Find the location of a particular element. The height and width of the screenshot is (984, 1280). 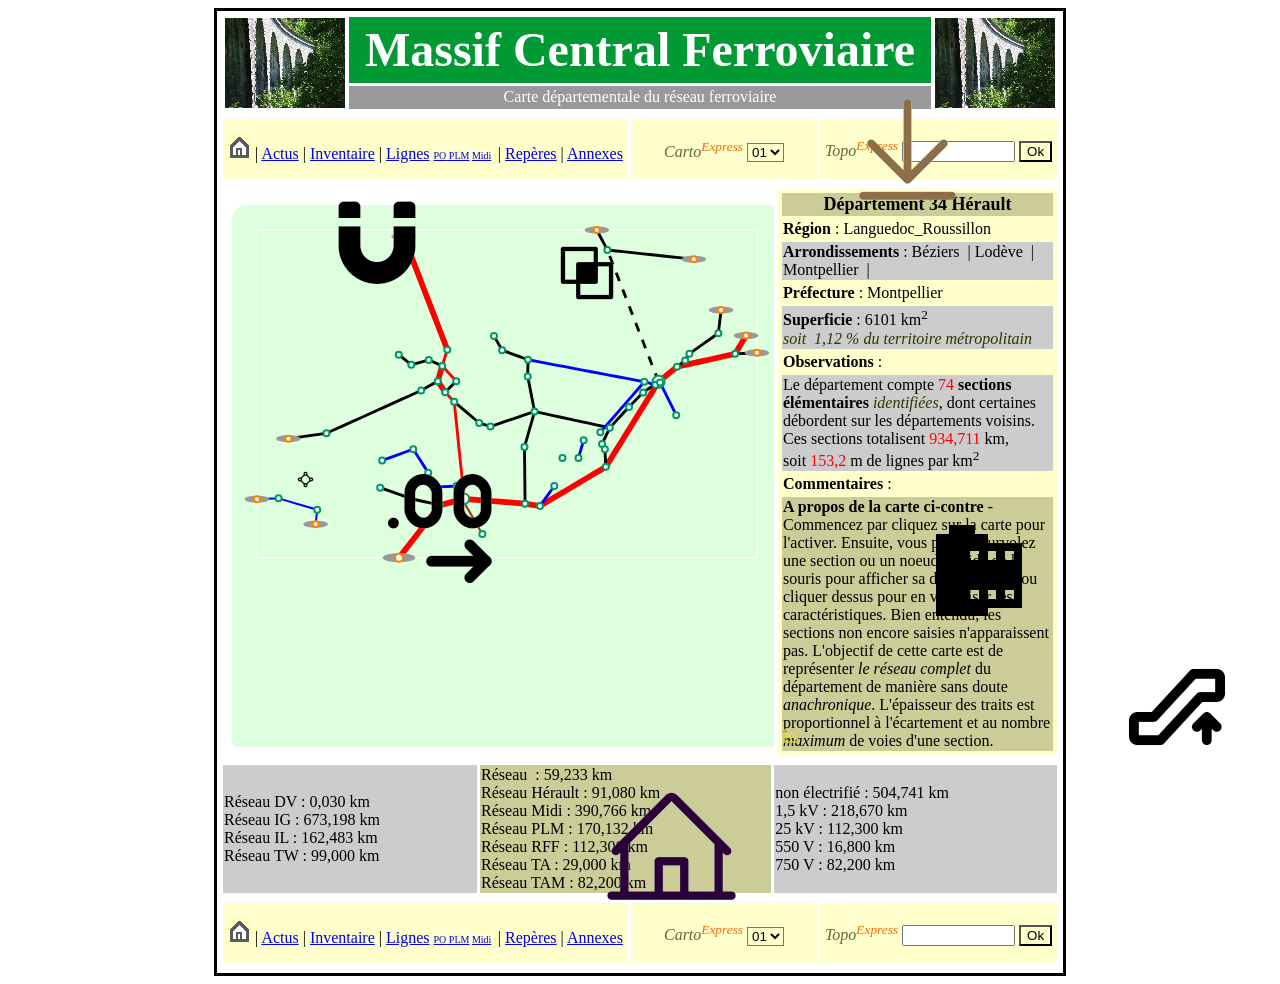

view items in grid layout is located at coordinates (791, 736).